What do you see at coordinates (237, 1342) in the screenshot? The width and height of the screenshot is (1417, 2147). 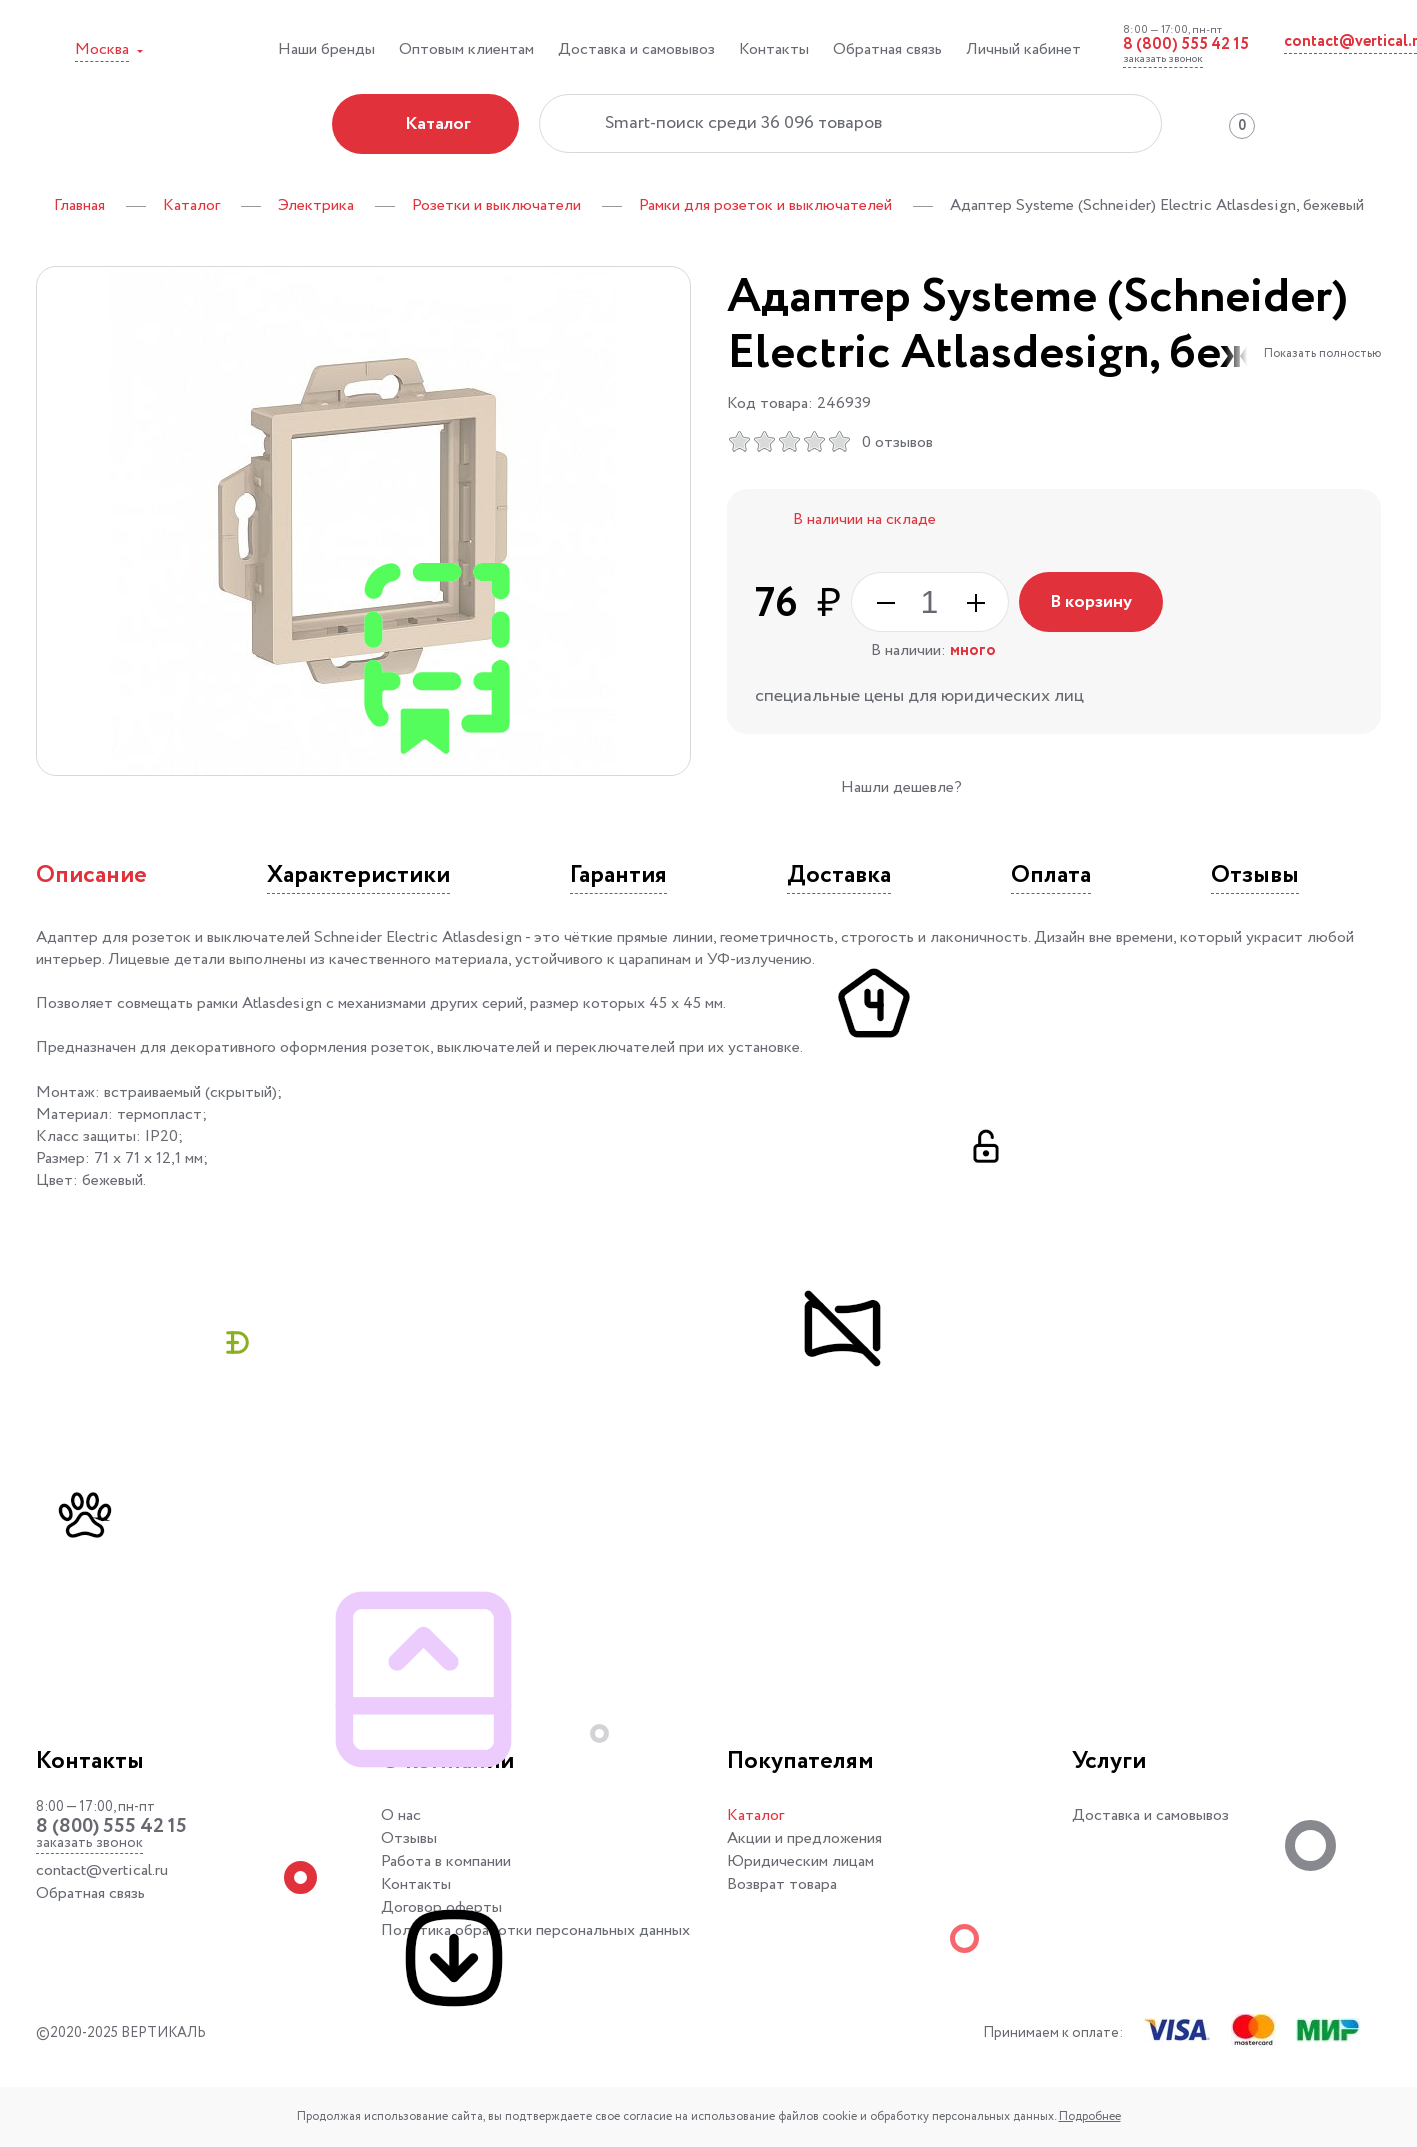 I see `view dogecoin balance or wallet` at bounding box center [237, 1342].